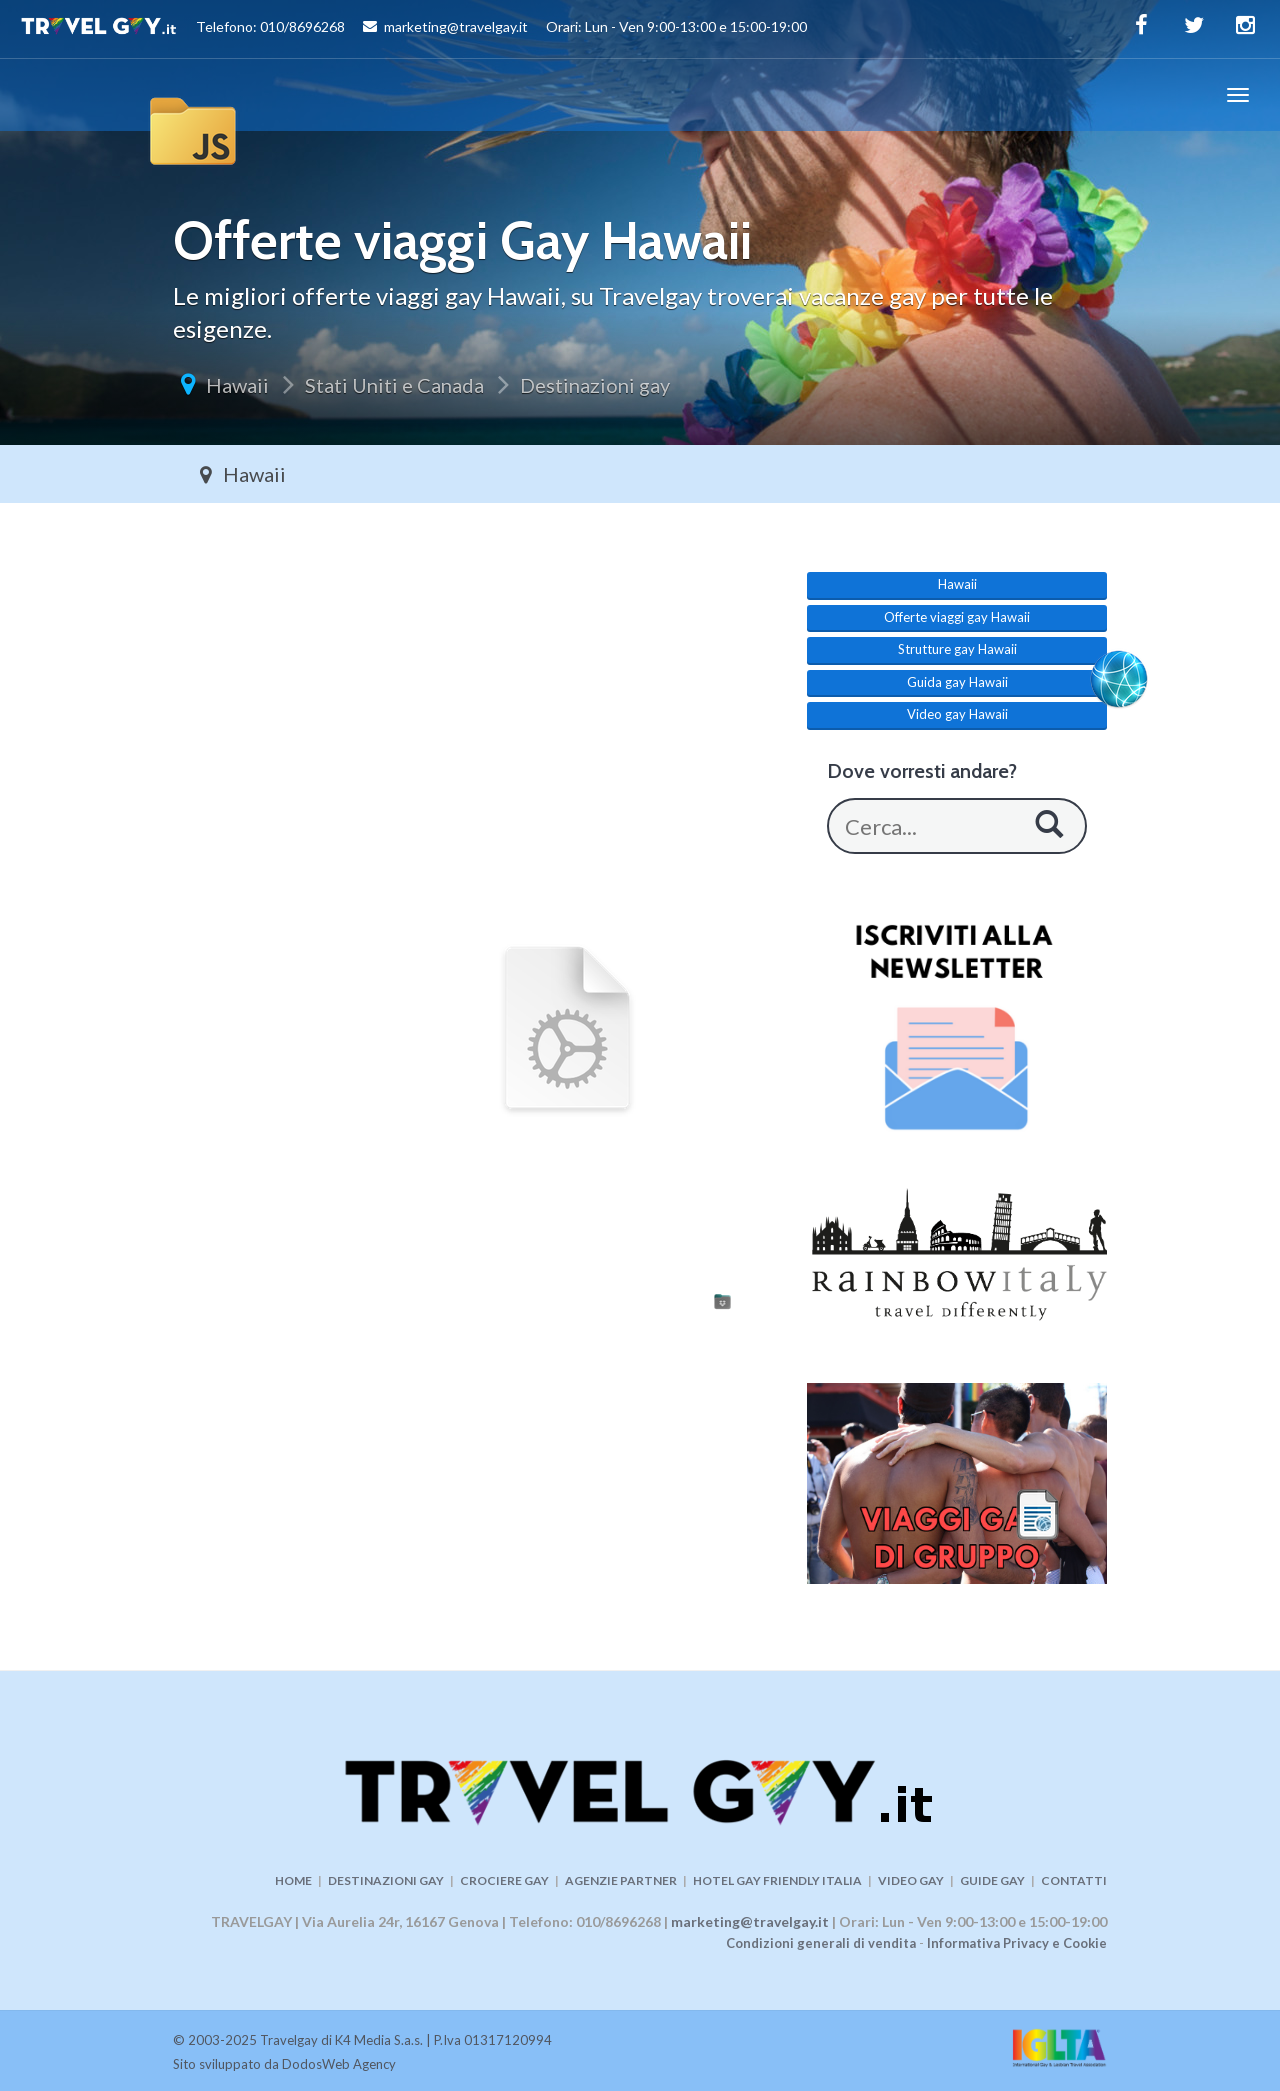 The height and width of the screenshot is (2091, 1280). Describe the element at coordinates (722, 1301) in the screenshot. I see `open your Dropbox synced folder` at that location.